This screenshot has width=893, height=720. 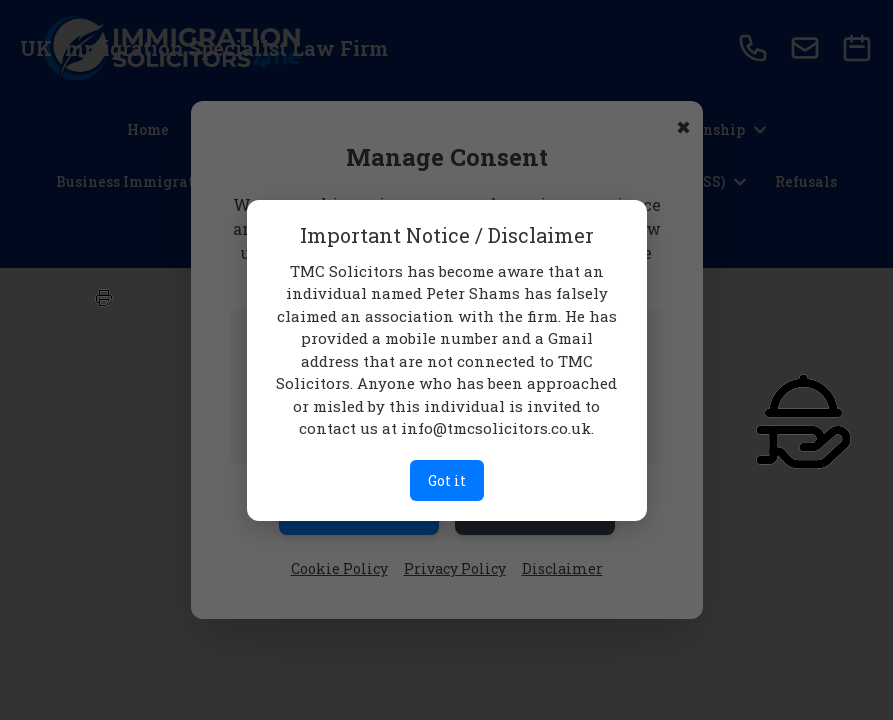 What do you see at coordinates (803, 421) in the screenshot?
I see `food delivery or catering service` at bounding box center [803, 421].